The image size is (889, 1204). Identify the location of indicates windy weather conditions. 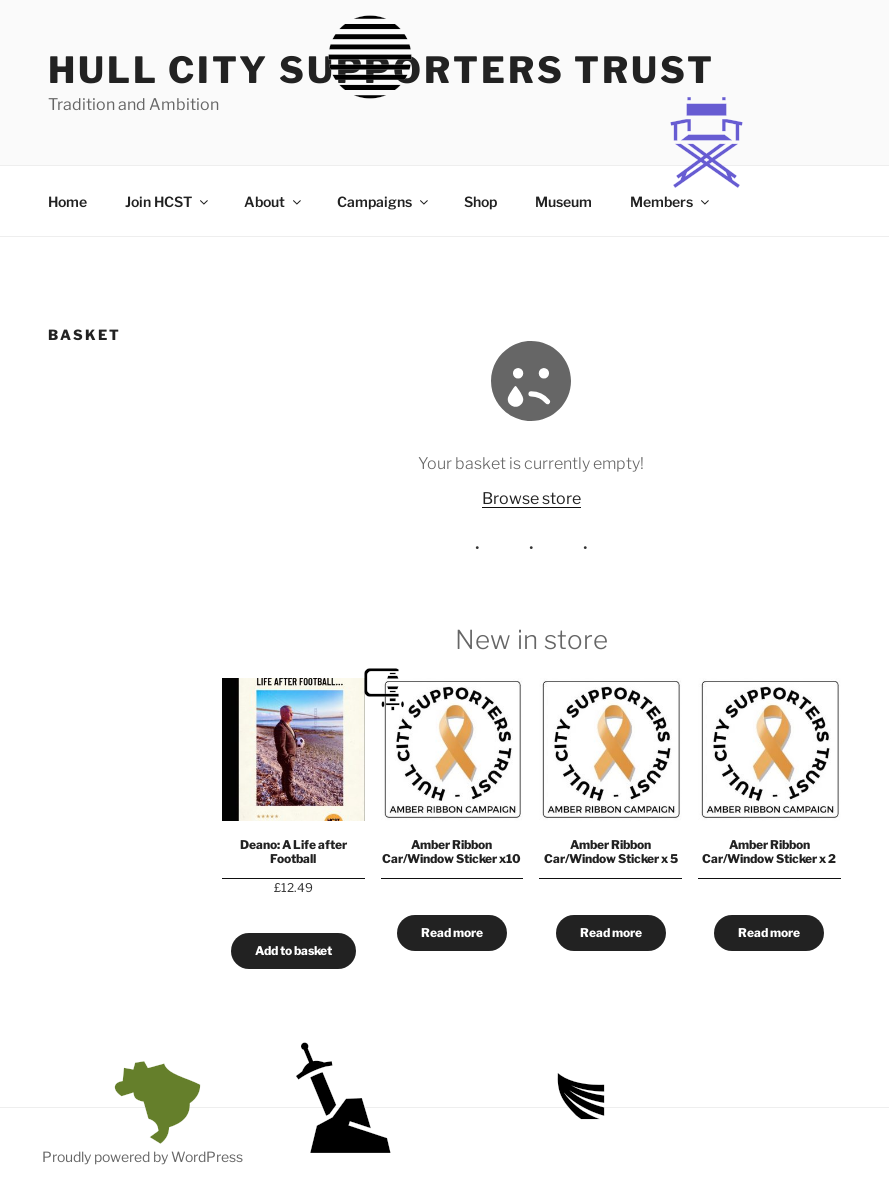
(581, 1096).